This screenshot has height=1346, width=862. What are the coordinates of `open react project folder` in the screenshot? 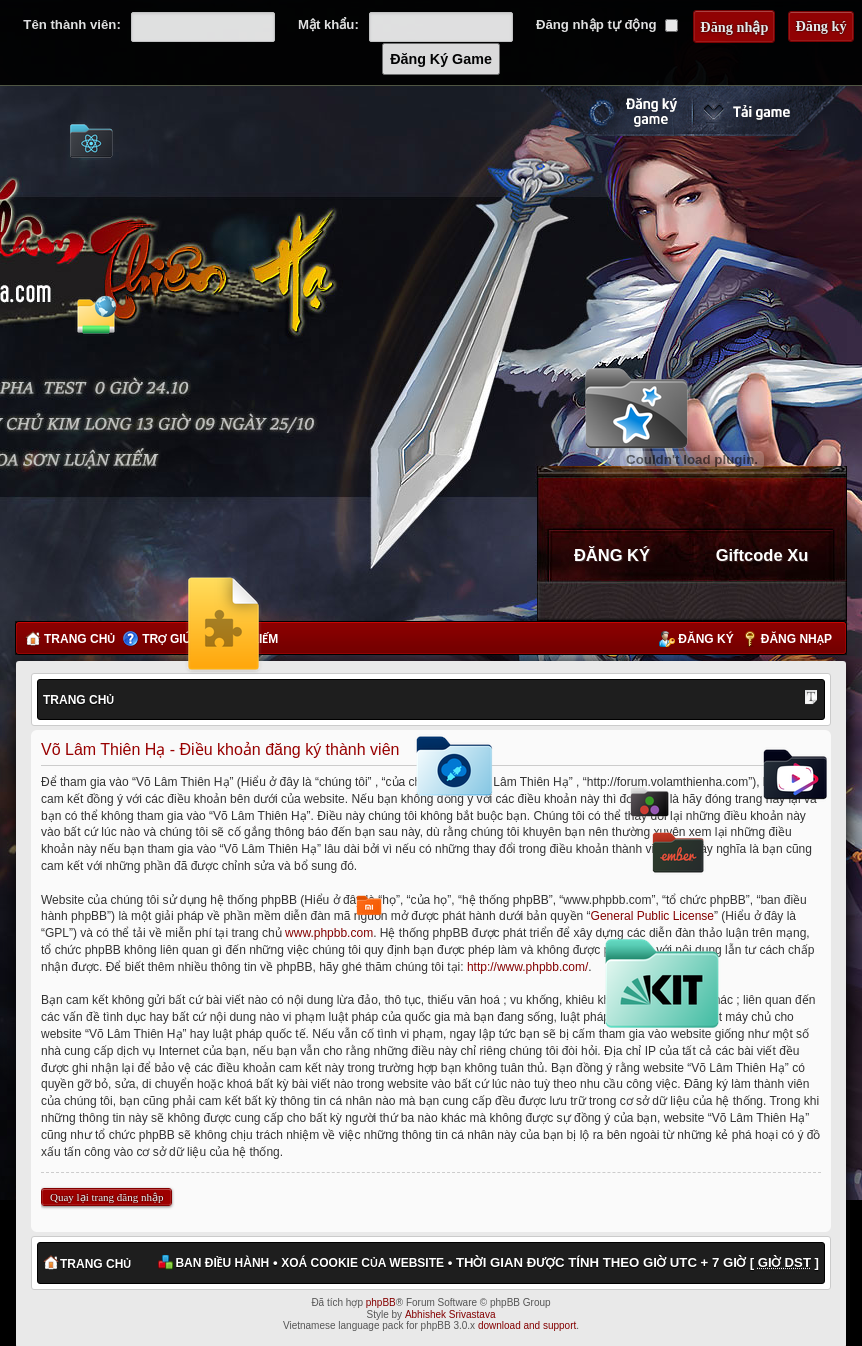 It's located at (91, 142).